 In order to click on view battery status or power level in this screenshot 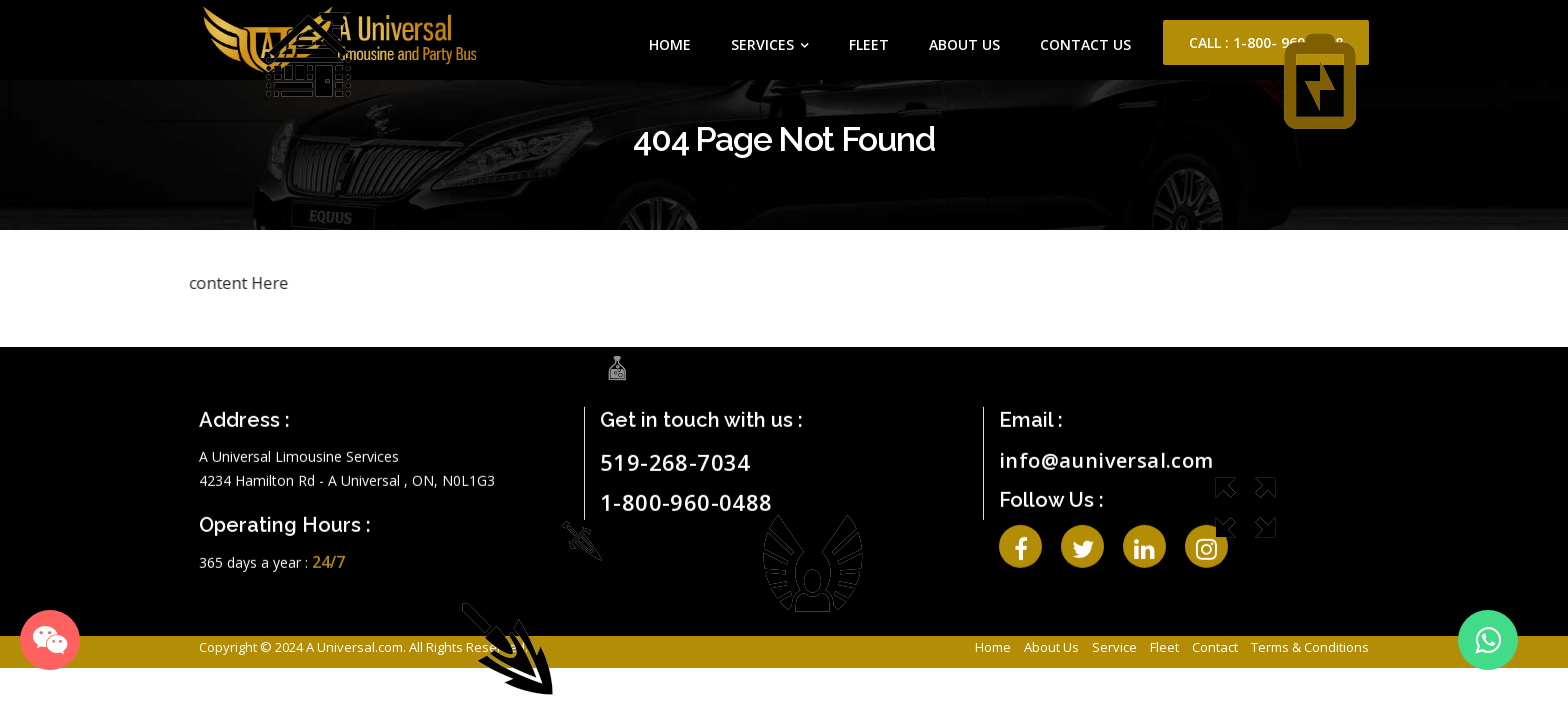, I will do `click(1320, 81)`.